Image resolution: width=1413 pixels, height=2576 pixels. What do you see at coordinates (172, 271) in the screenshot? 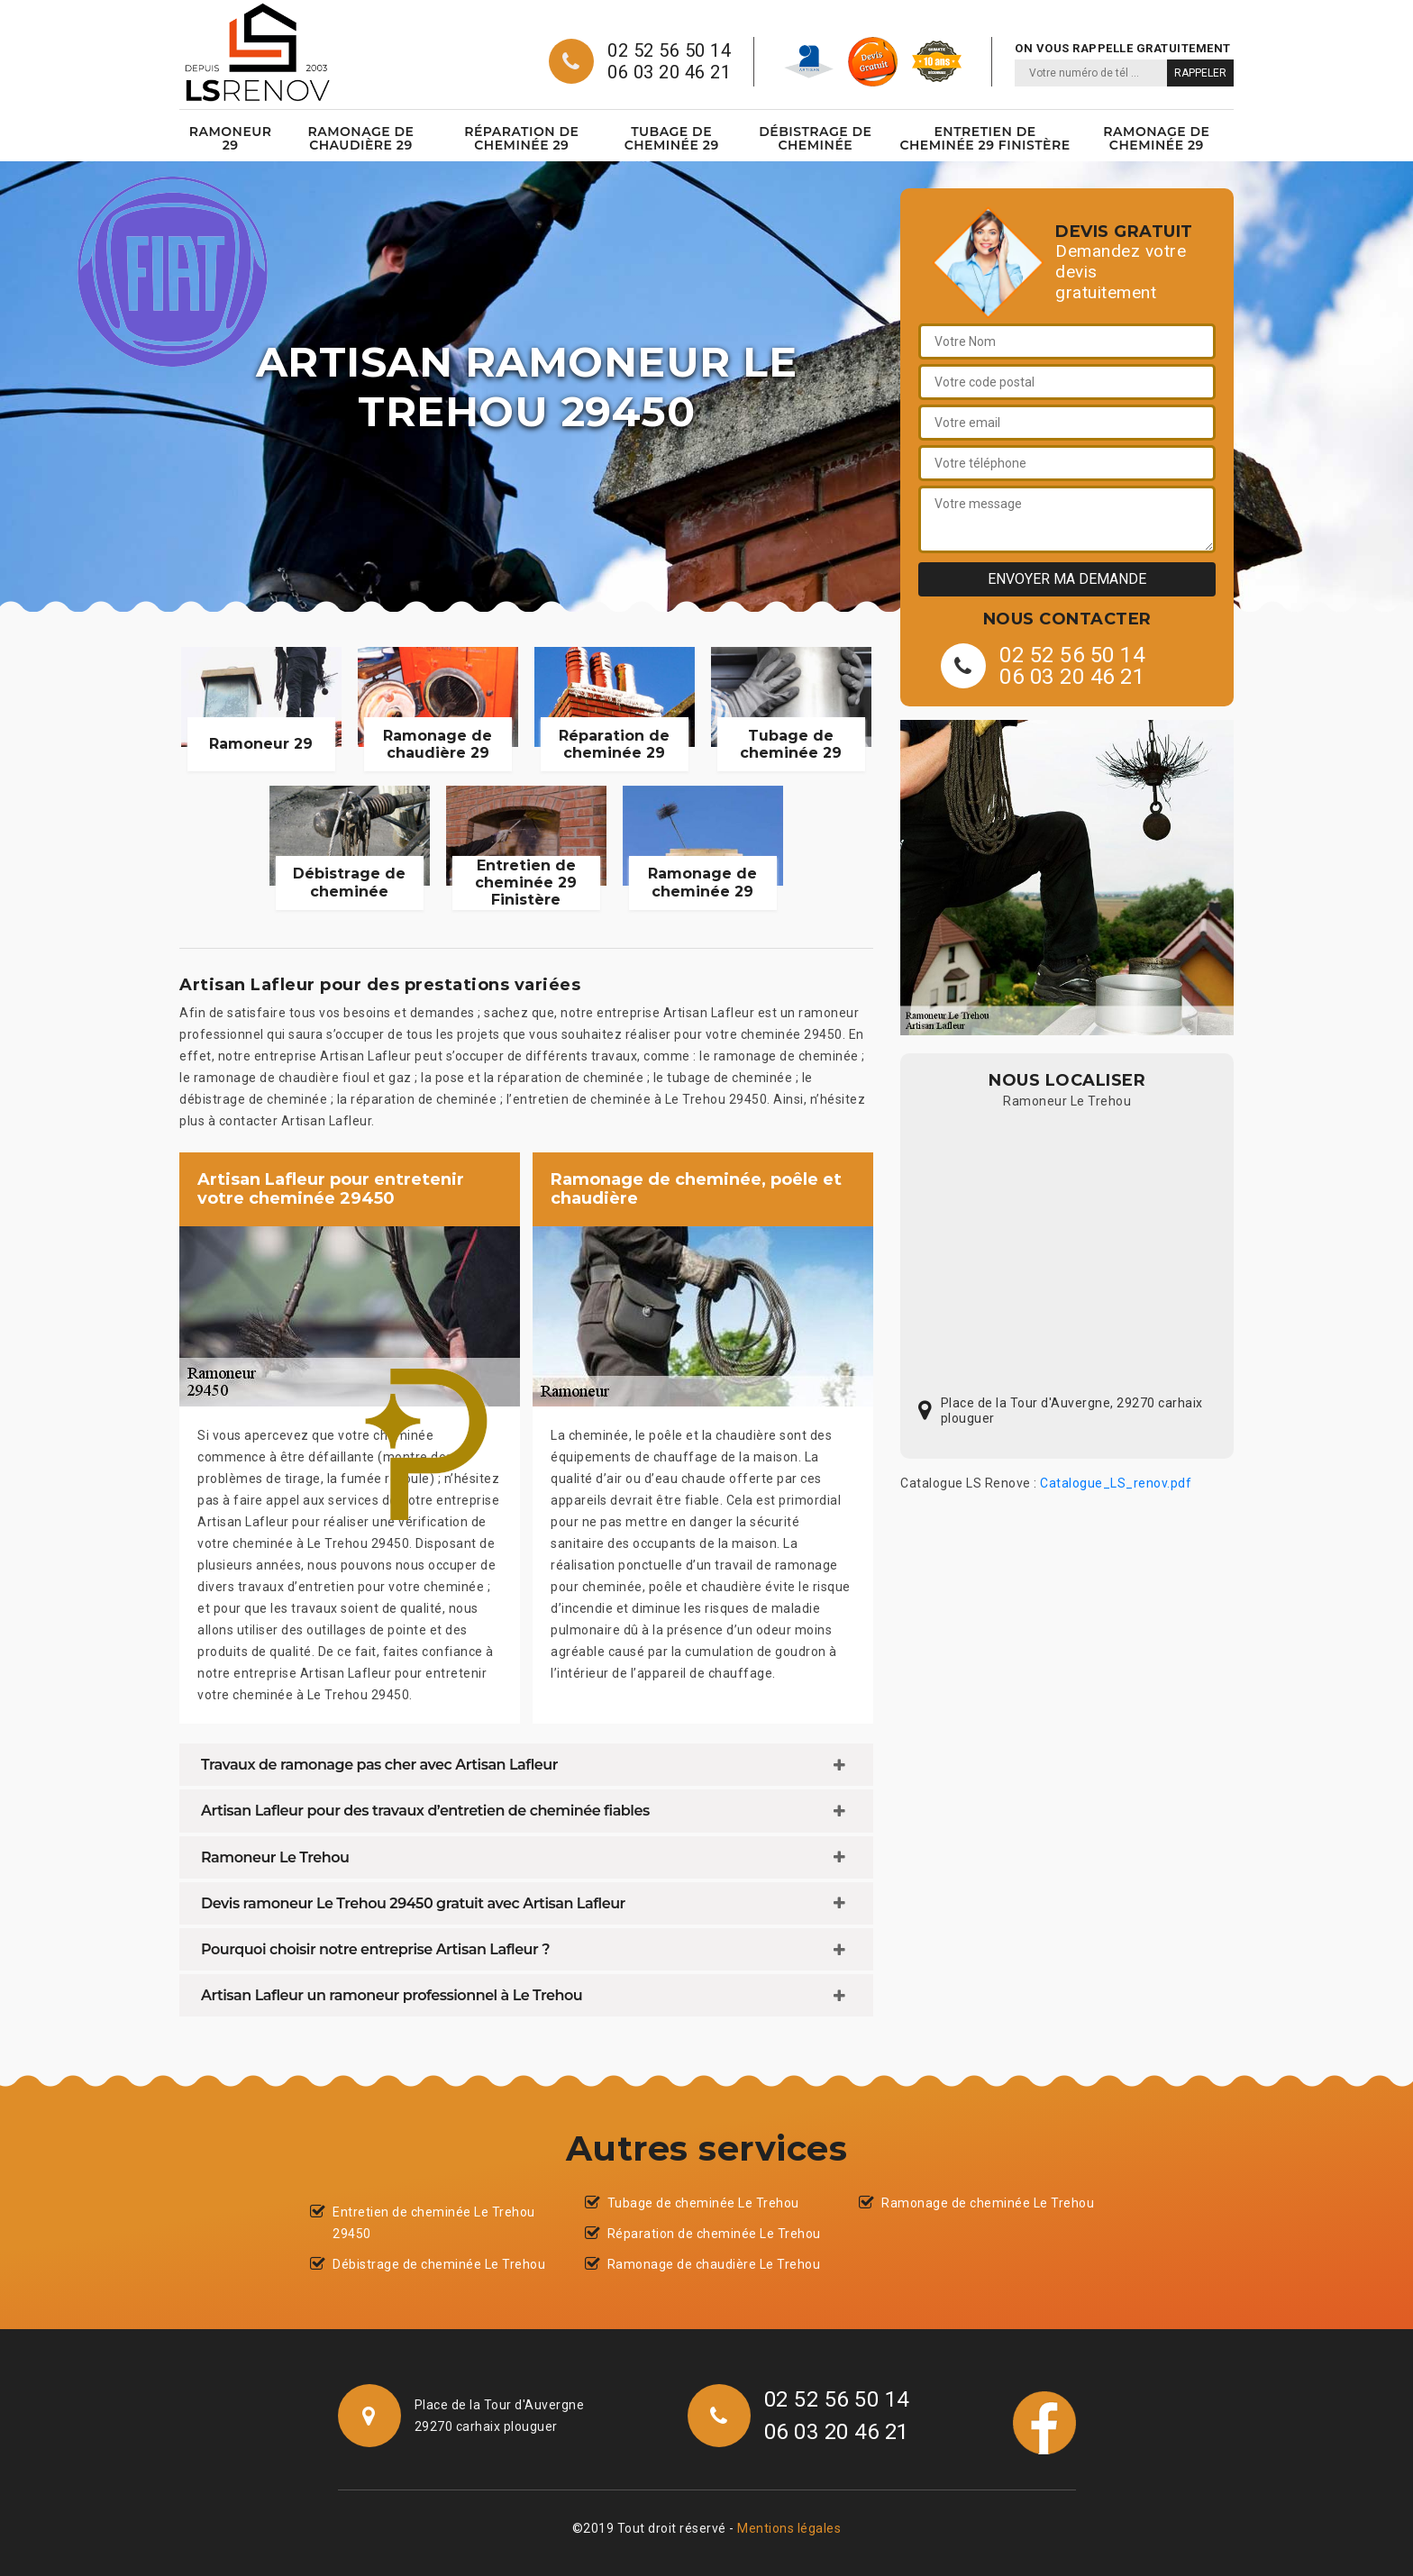
I see `fiat brand or vehicle identification` at bounding box center [172, 271].